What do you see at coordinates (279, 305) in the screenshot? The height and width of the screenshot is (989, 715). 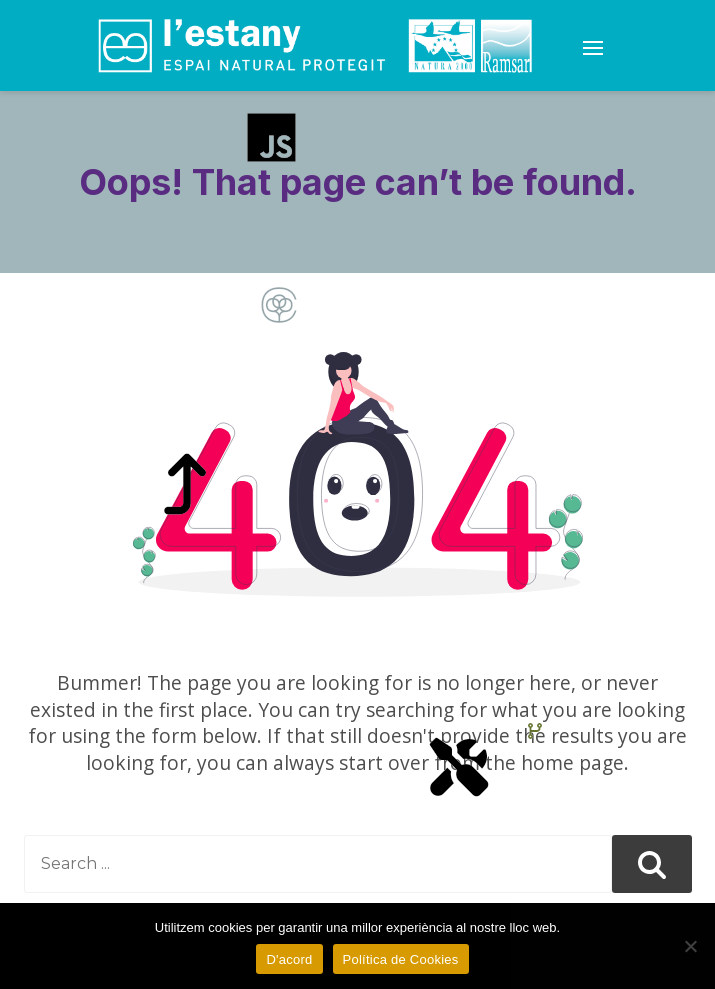 I see `visit cotton bureau website` at bounding box center [279, 305].